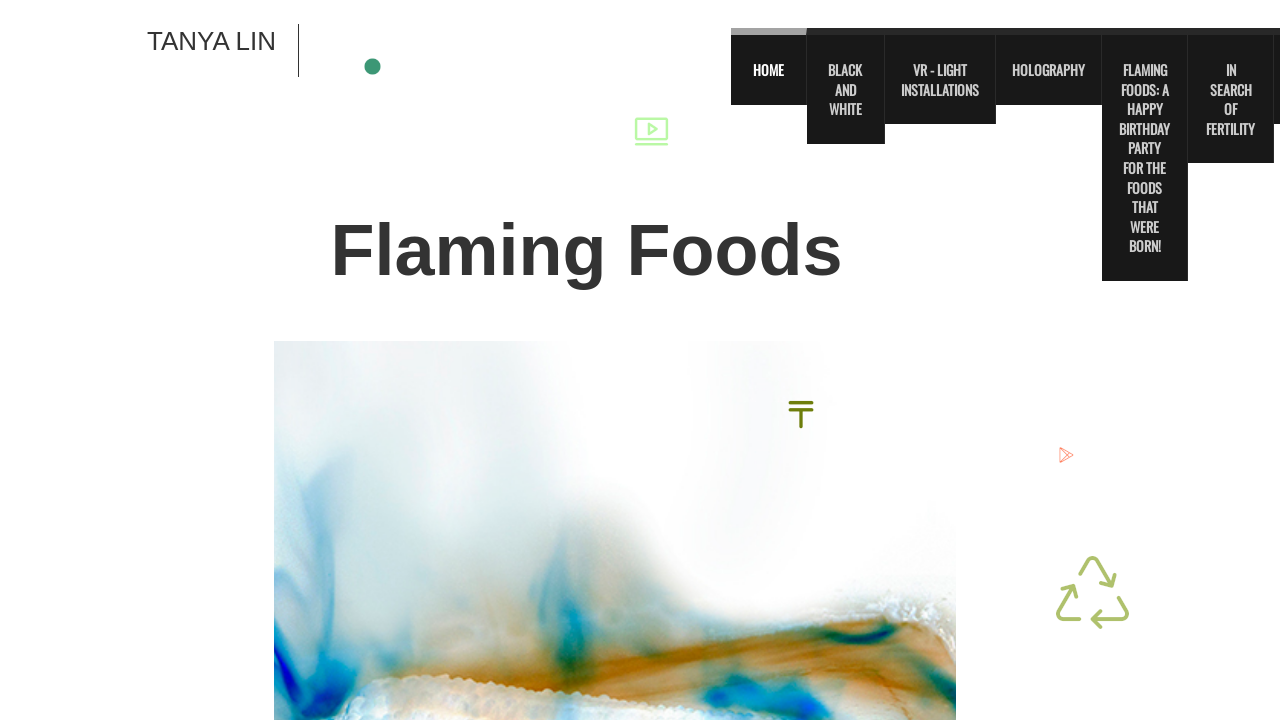 The width and height of the screenshot is (1280, 720). What do you see at coordinates (1065, 455) in the screenshot?
I see `open google play store` at bounding box center [1065, 455].